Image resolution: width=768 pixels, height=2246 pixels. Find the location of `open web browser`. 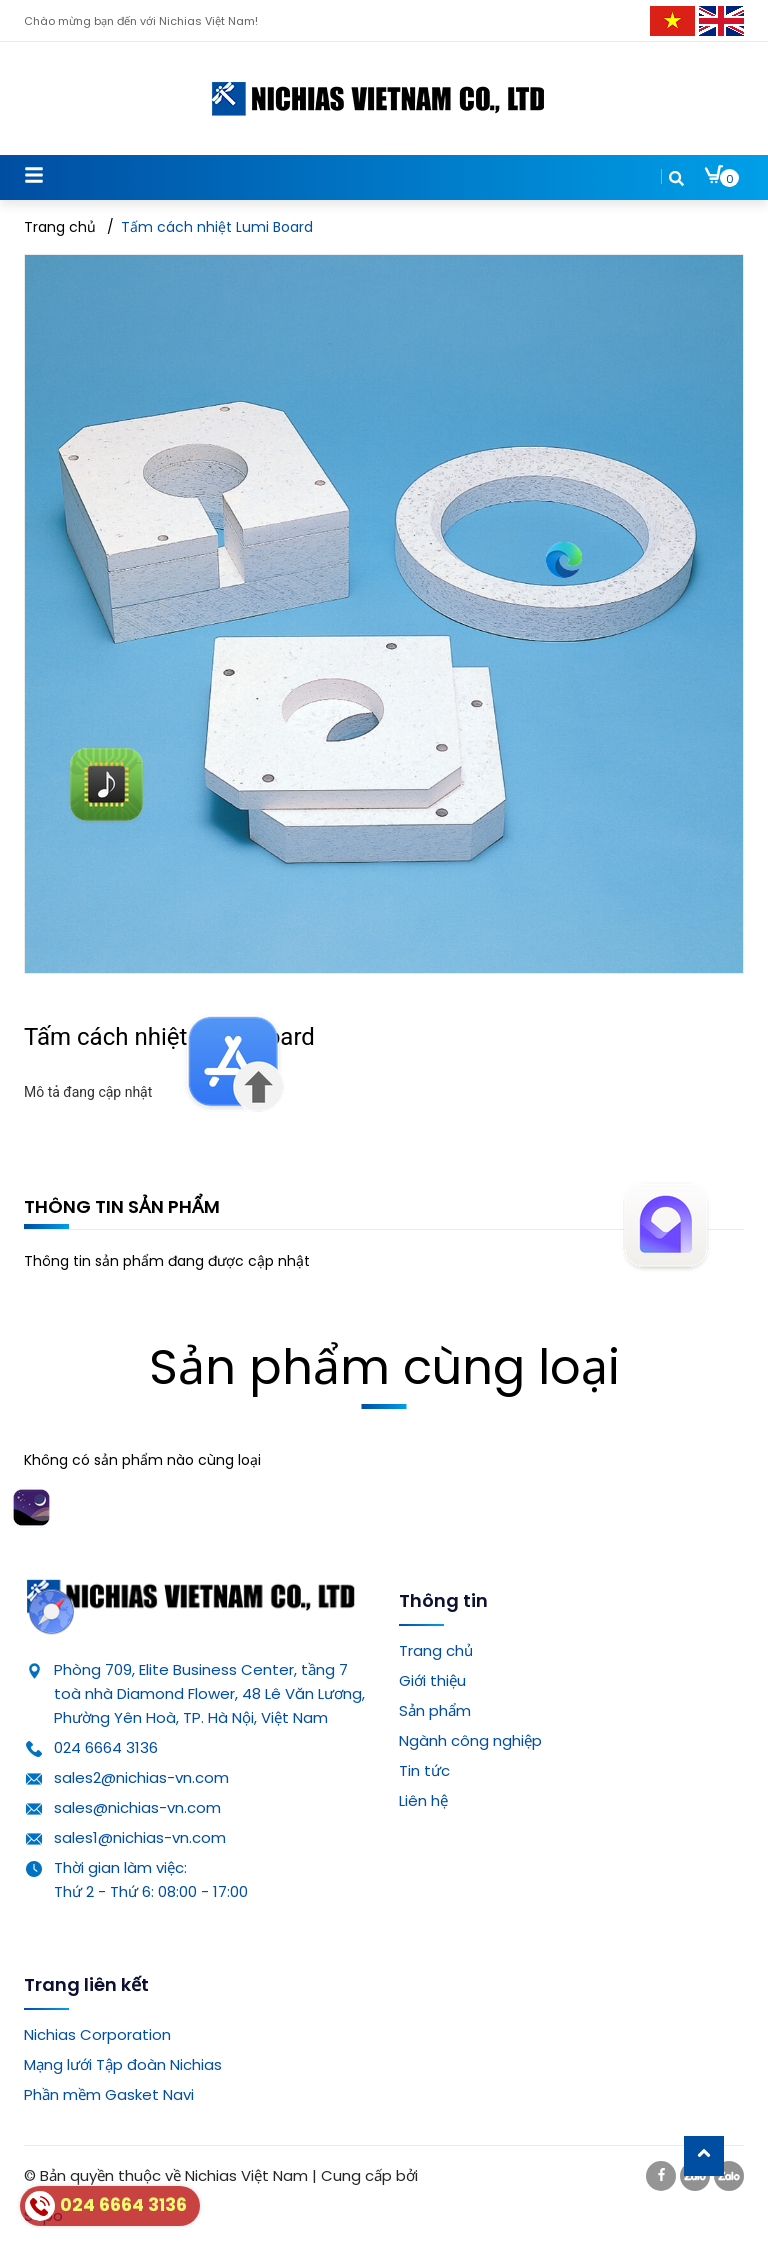

open web browser is located at coordinates (51, 1611).